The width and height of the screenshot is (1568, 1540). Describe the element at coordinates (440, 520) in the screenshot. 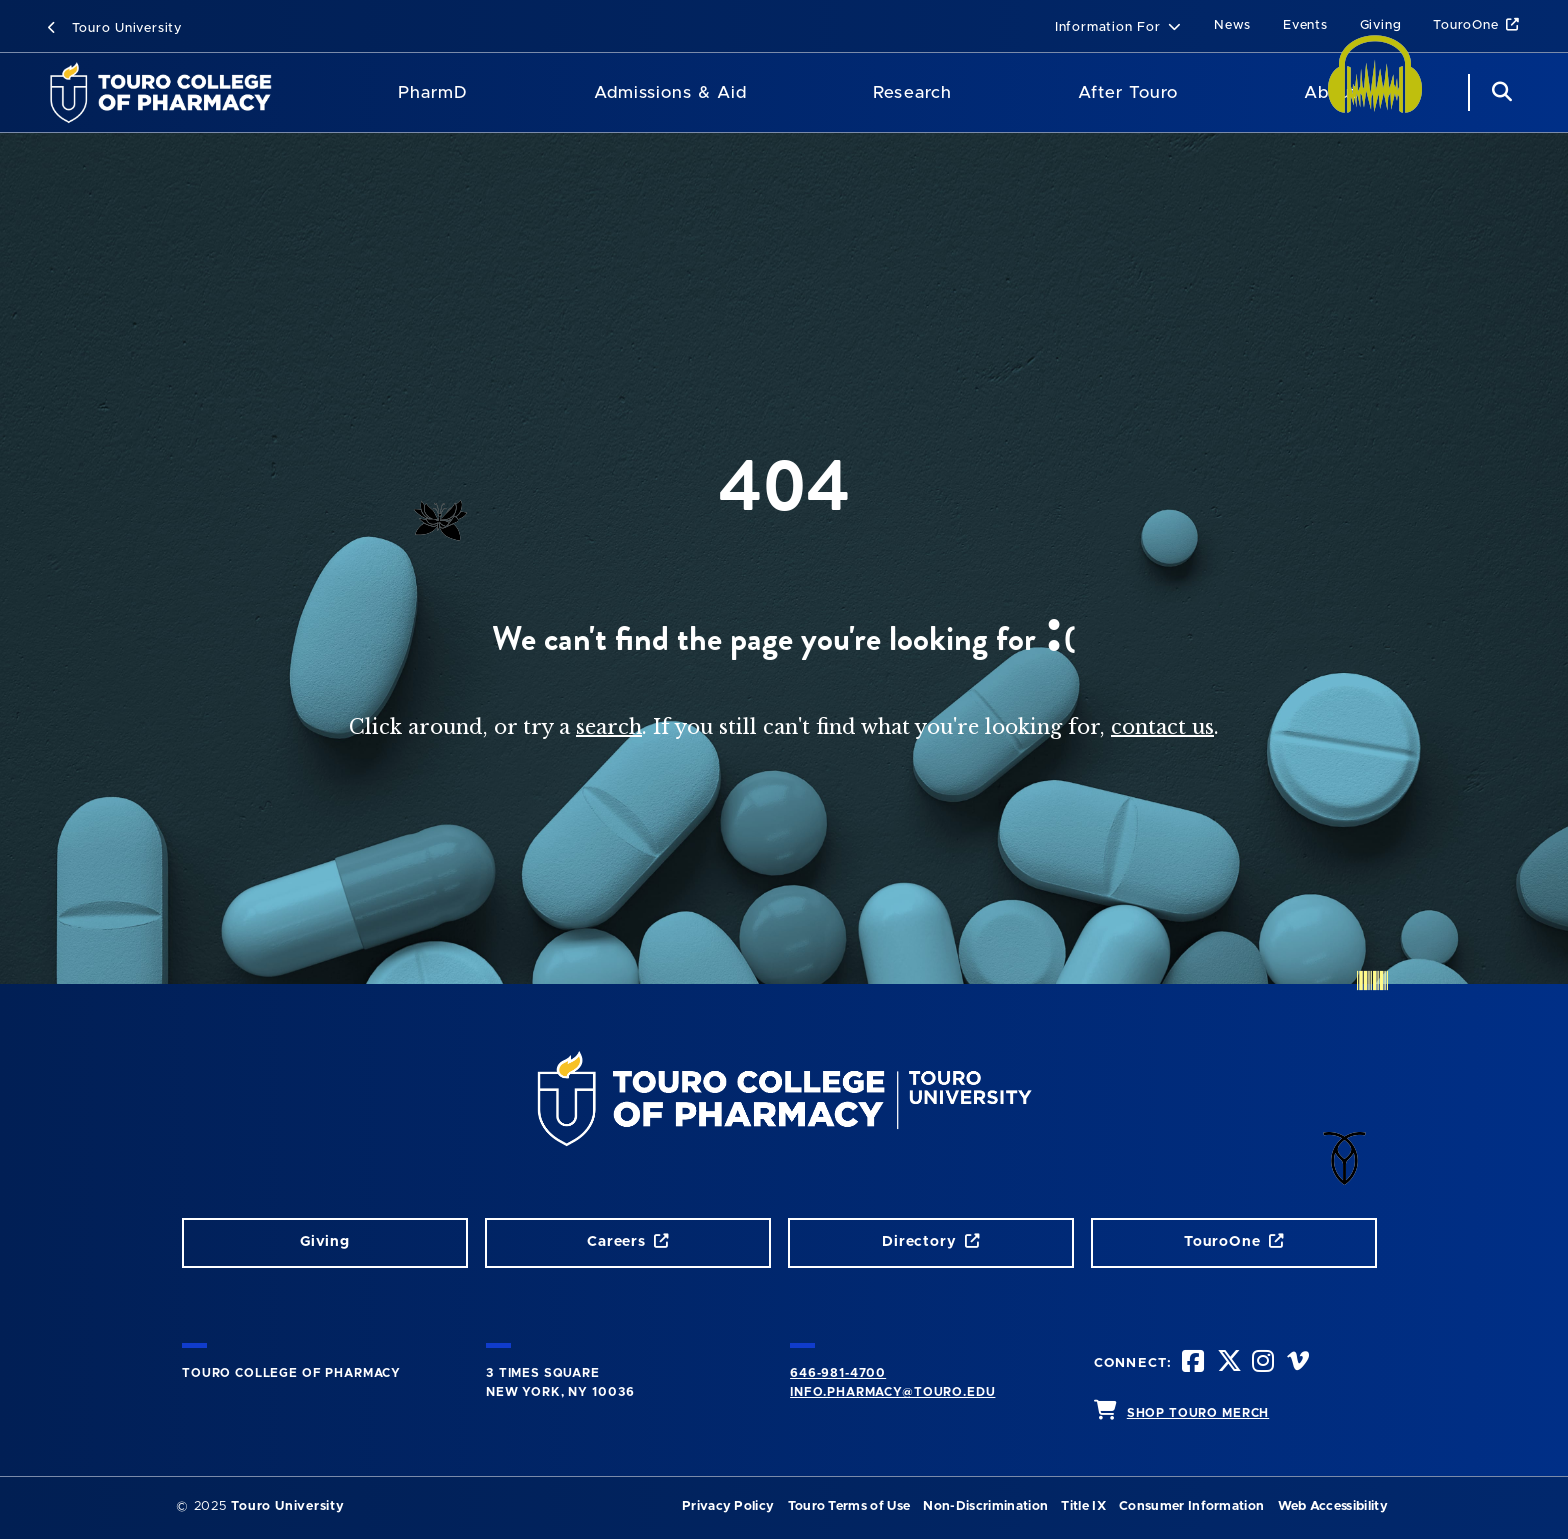

I see `wiki.js documentation or knowledge base` at that location.